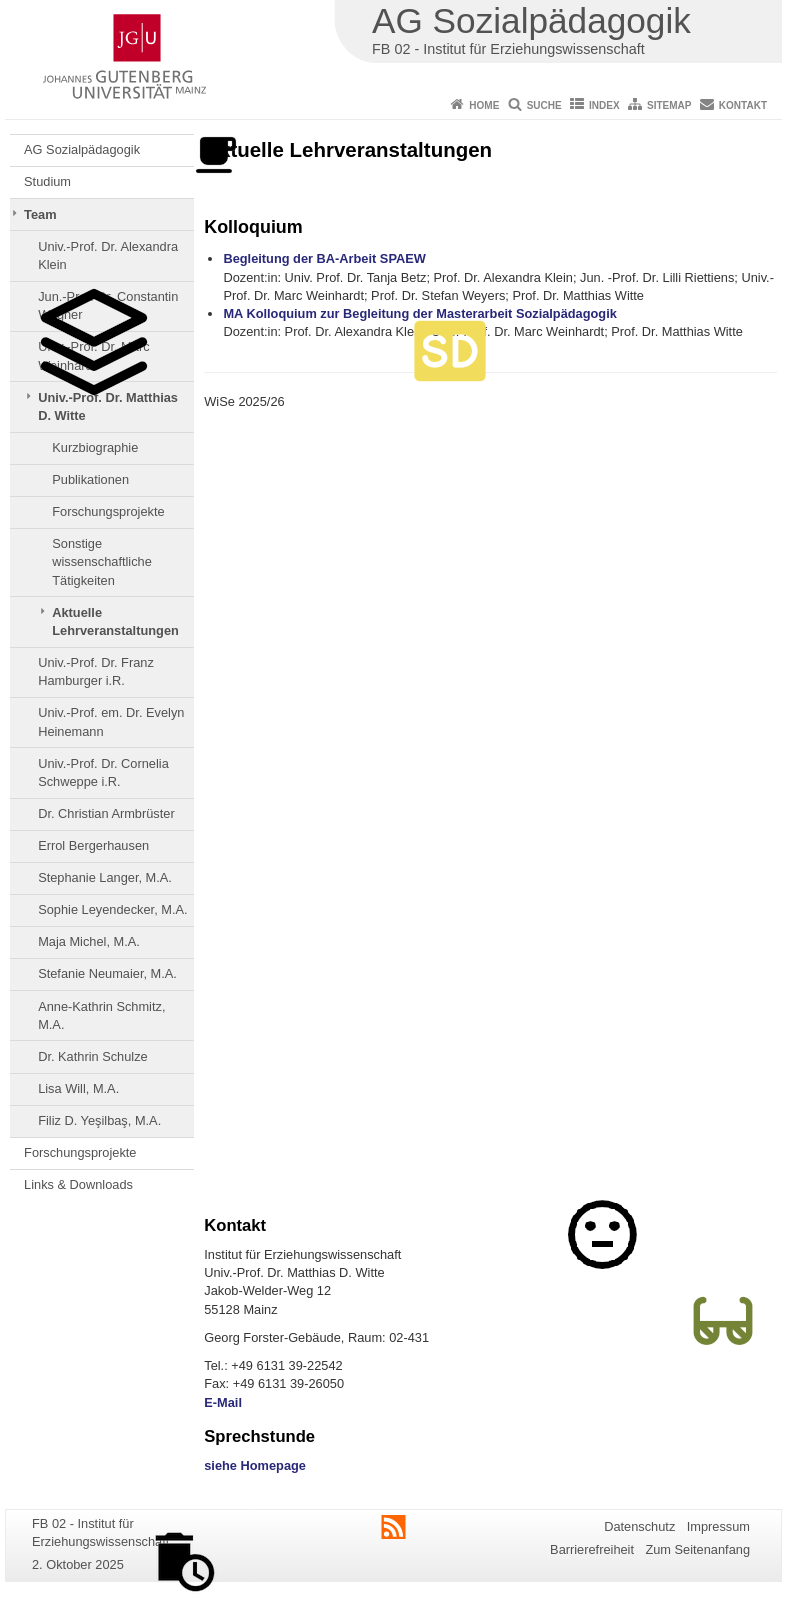  I want to click on indicates neutral feedback or rating, so click(602, 1234).